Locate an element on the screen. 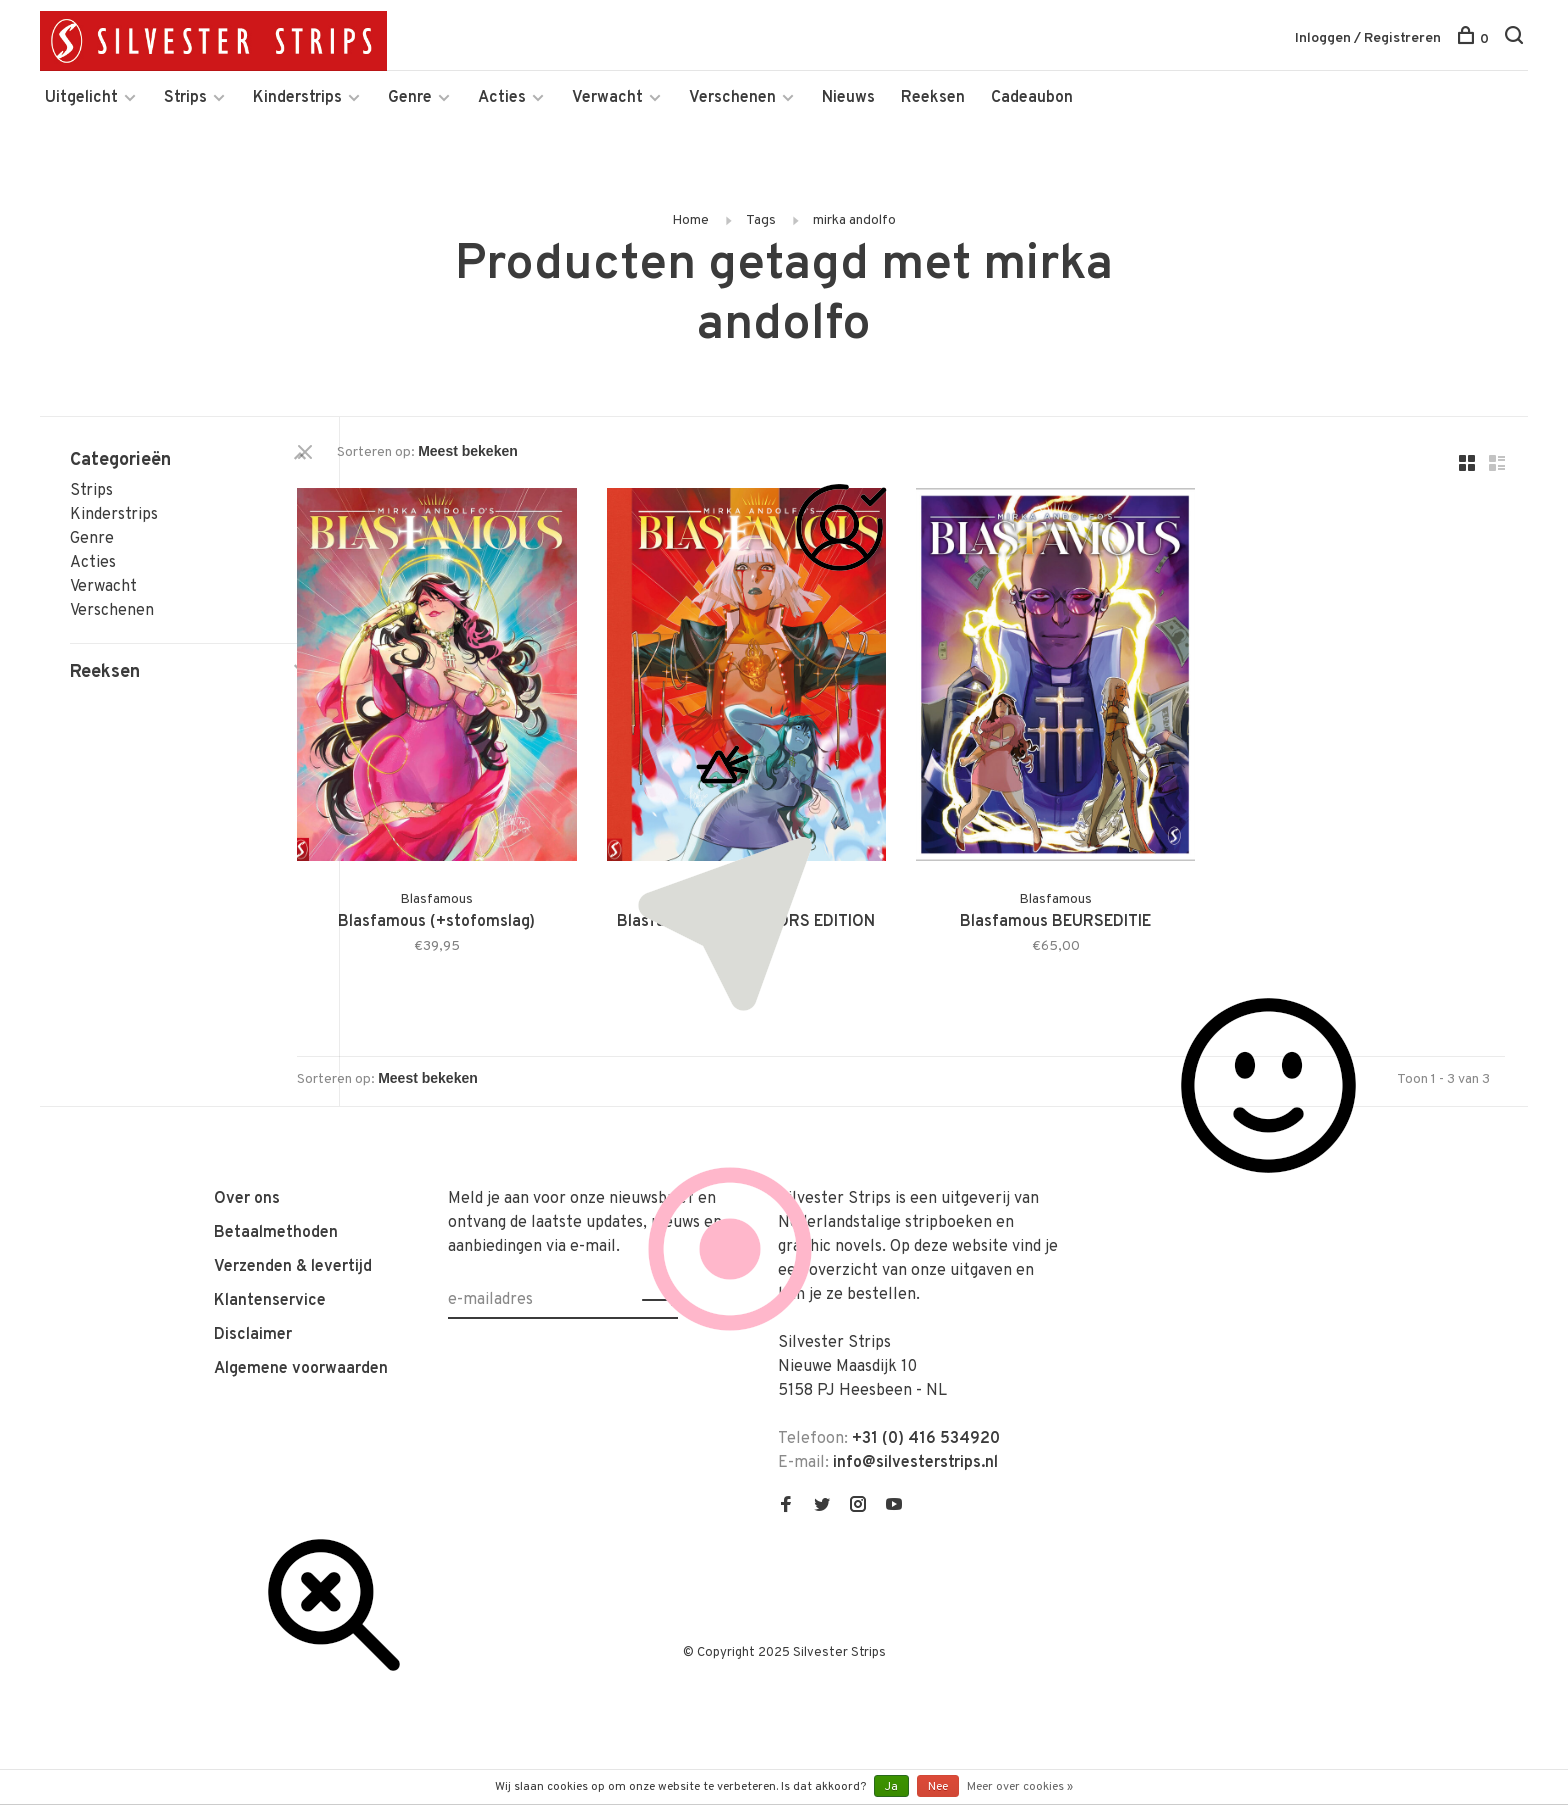  toggle light refraction or prism effect is located at coordinates (722, 764).